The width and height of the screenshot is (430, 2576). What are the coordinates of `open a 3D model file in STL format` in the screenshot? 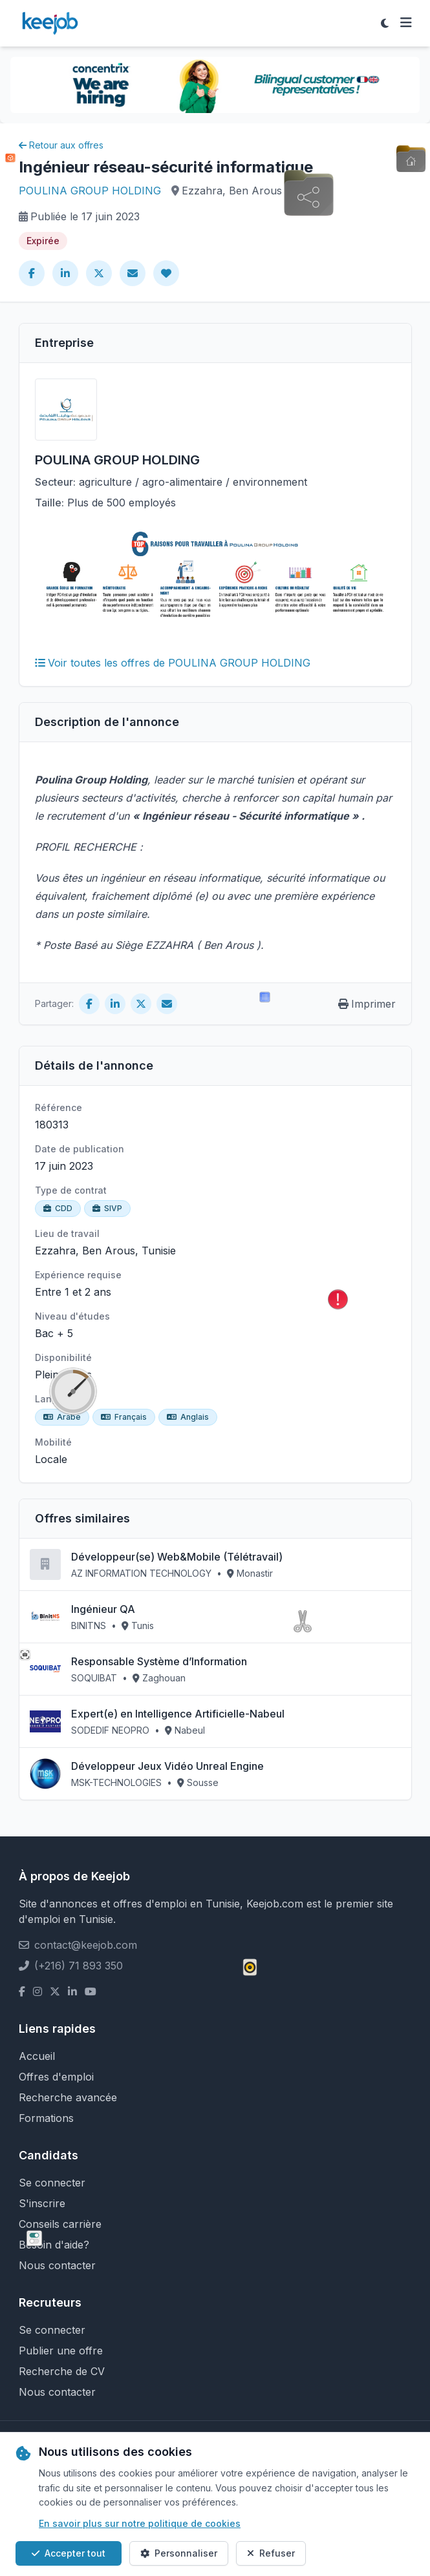 It's located at (10, 158).